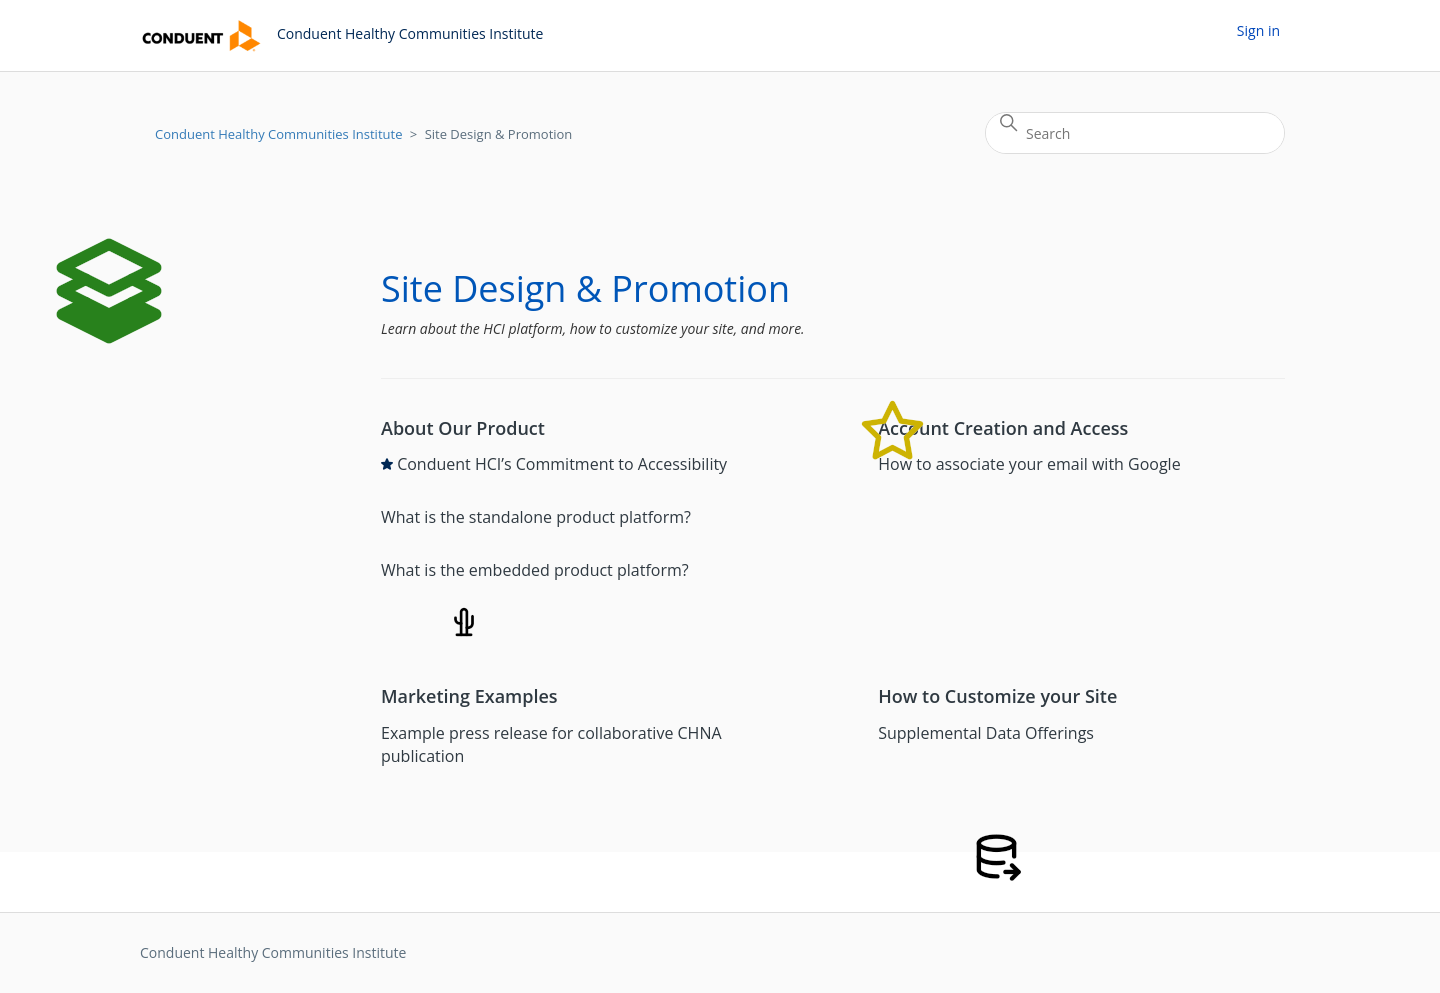 The image size is (1440, 993). Describe the element at coordinates (892, 431) in the screenshot. I see `add item to favorites` at that location.